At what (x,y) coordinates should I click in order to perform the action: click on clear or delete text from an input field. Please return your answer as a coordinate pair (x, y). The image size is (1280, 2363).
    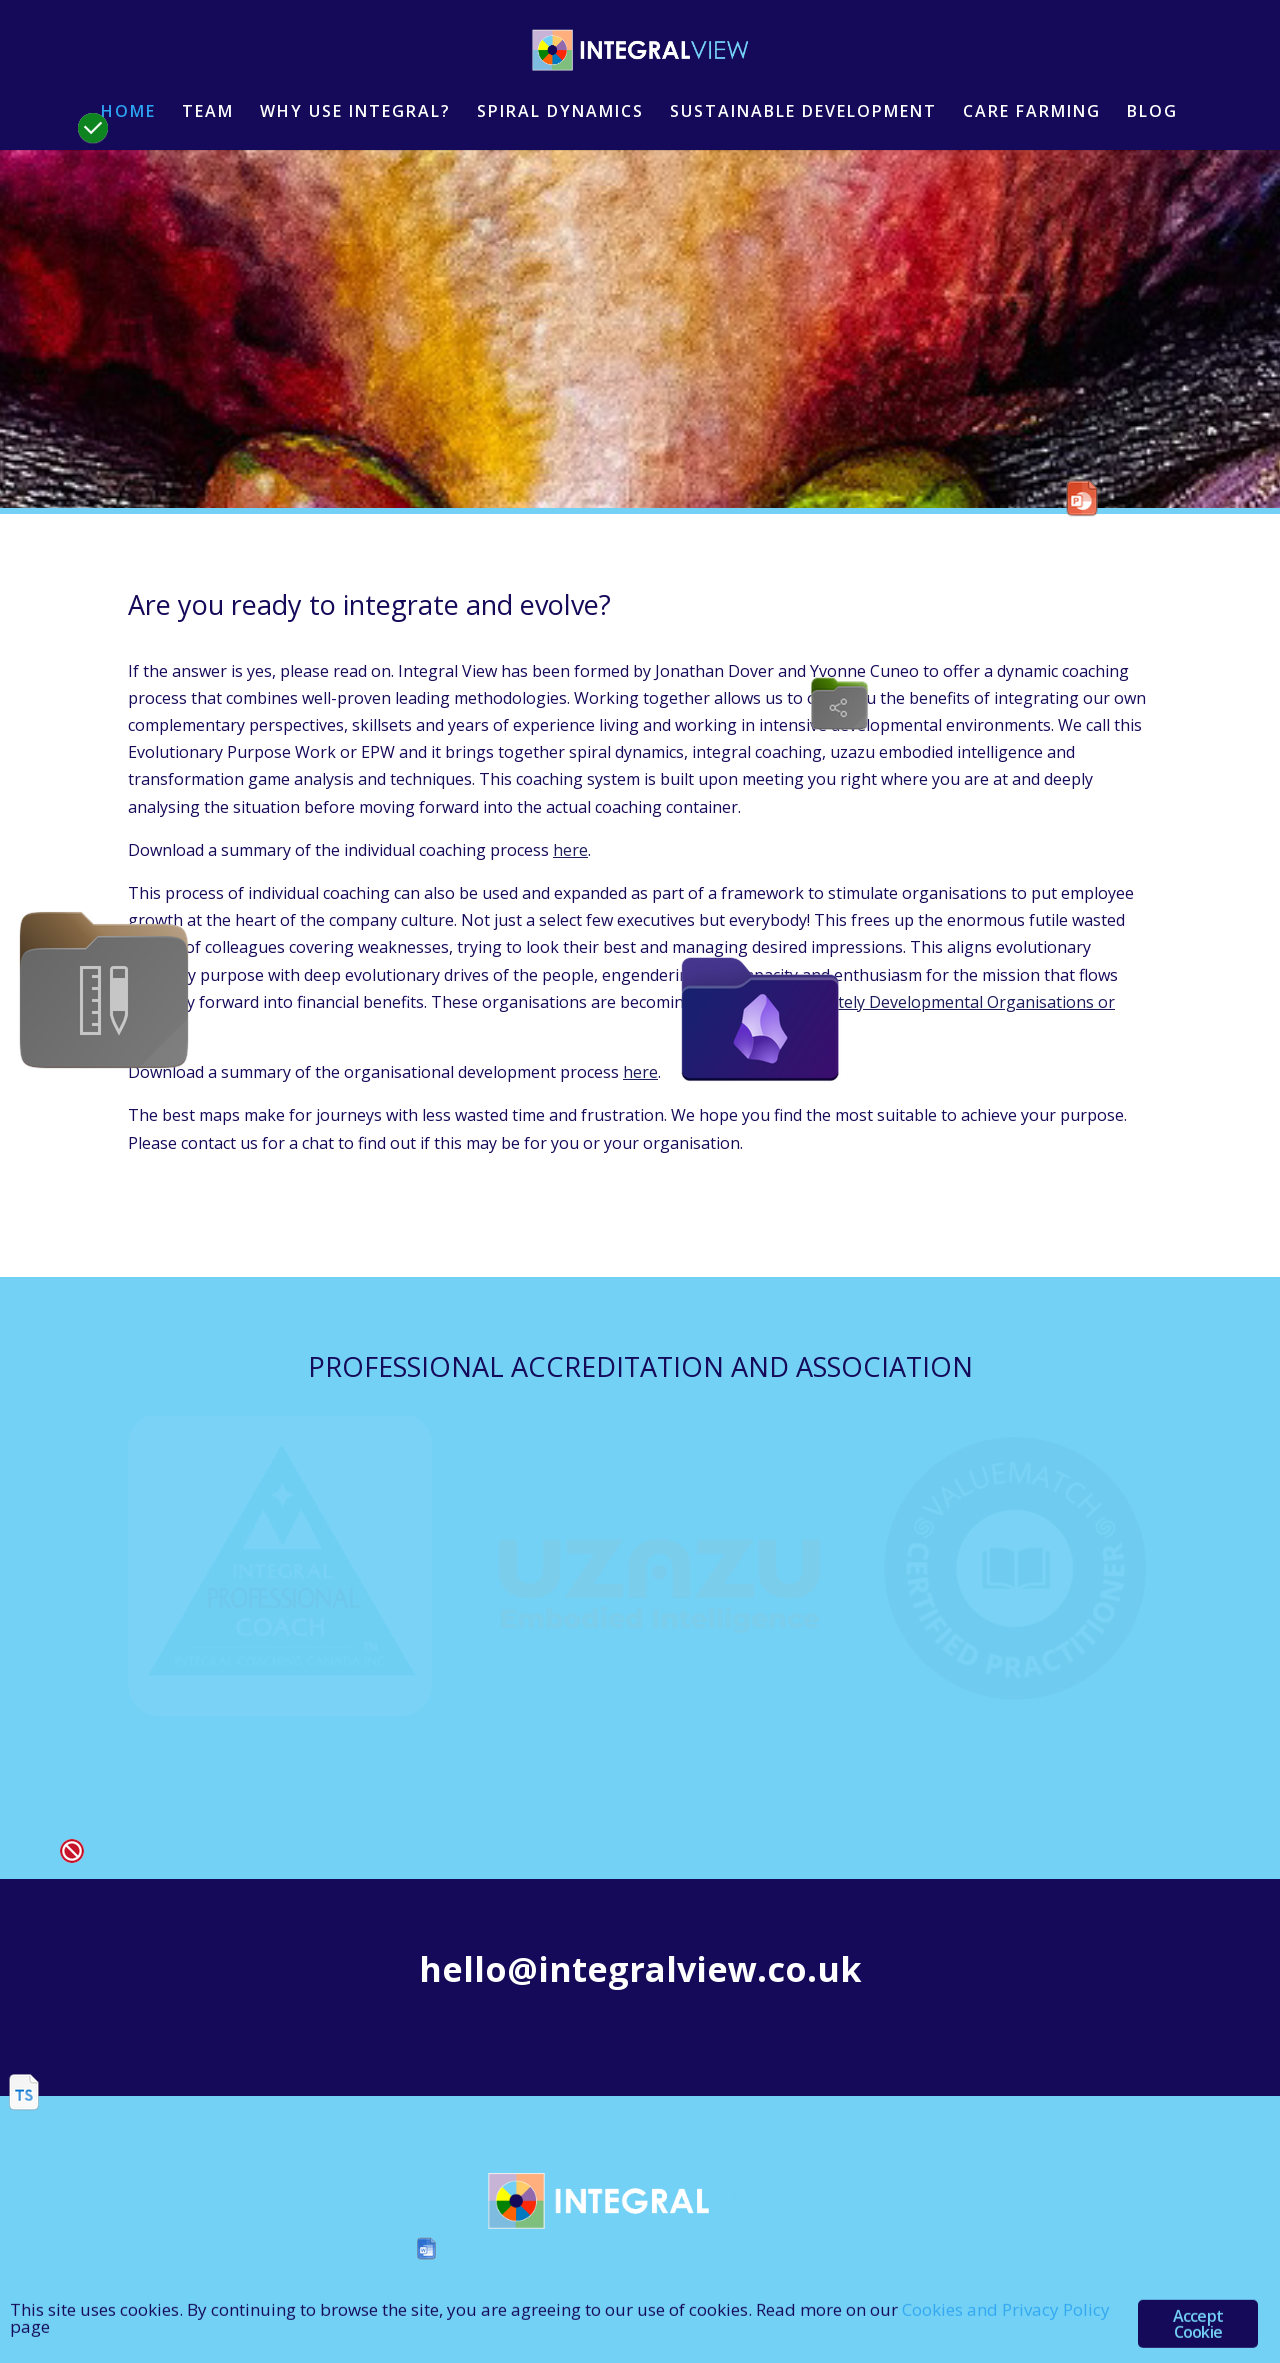
    Looking at the image, I should click on (72, 1851).